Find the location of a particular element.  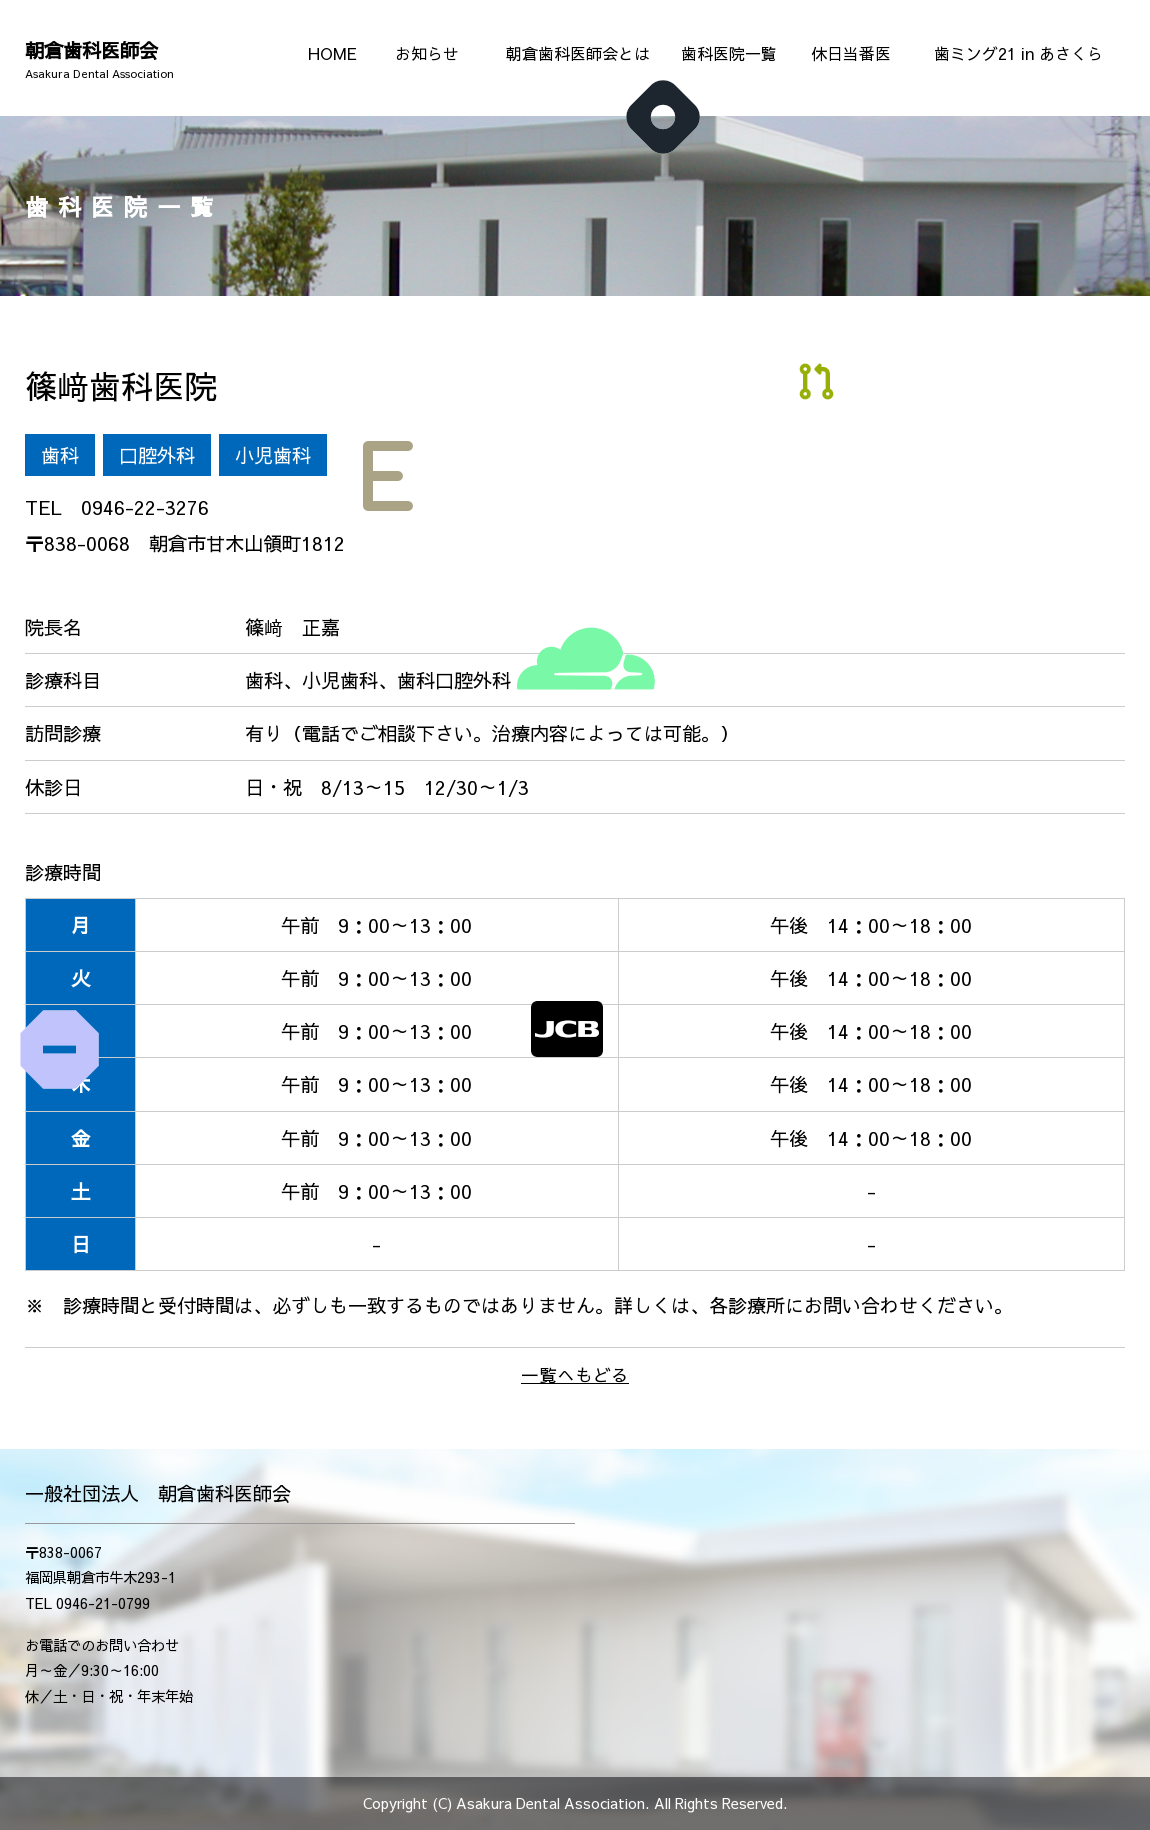

indicates spam or blocked content is located at coordinates (59, 1049).